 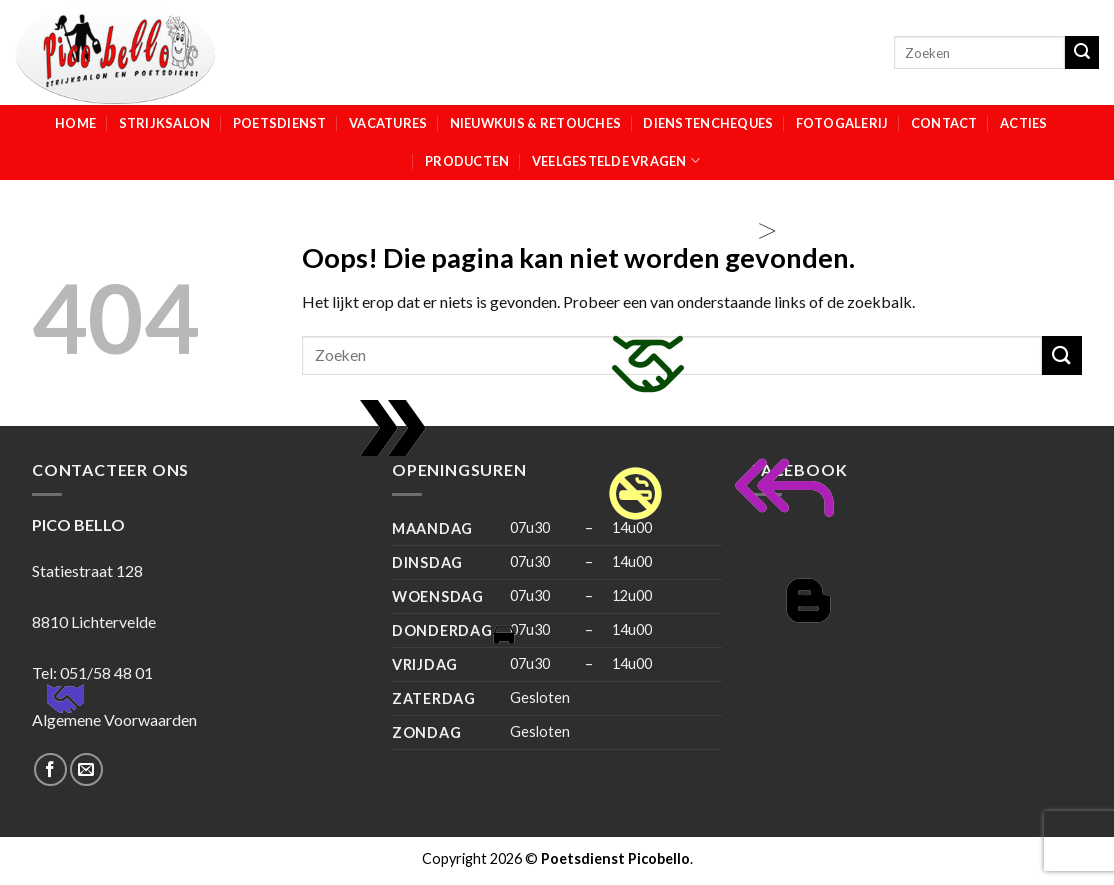 I want to click on initiate a partnership or collaboration, so click(x=648, y=363).